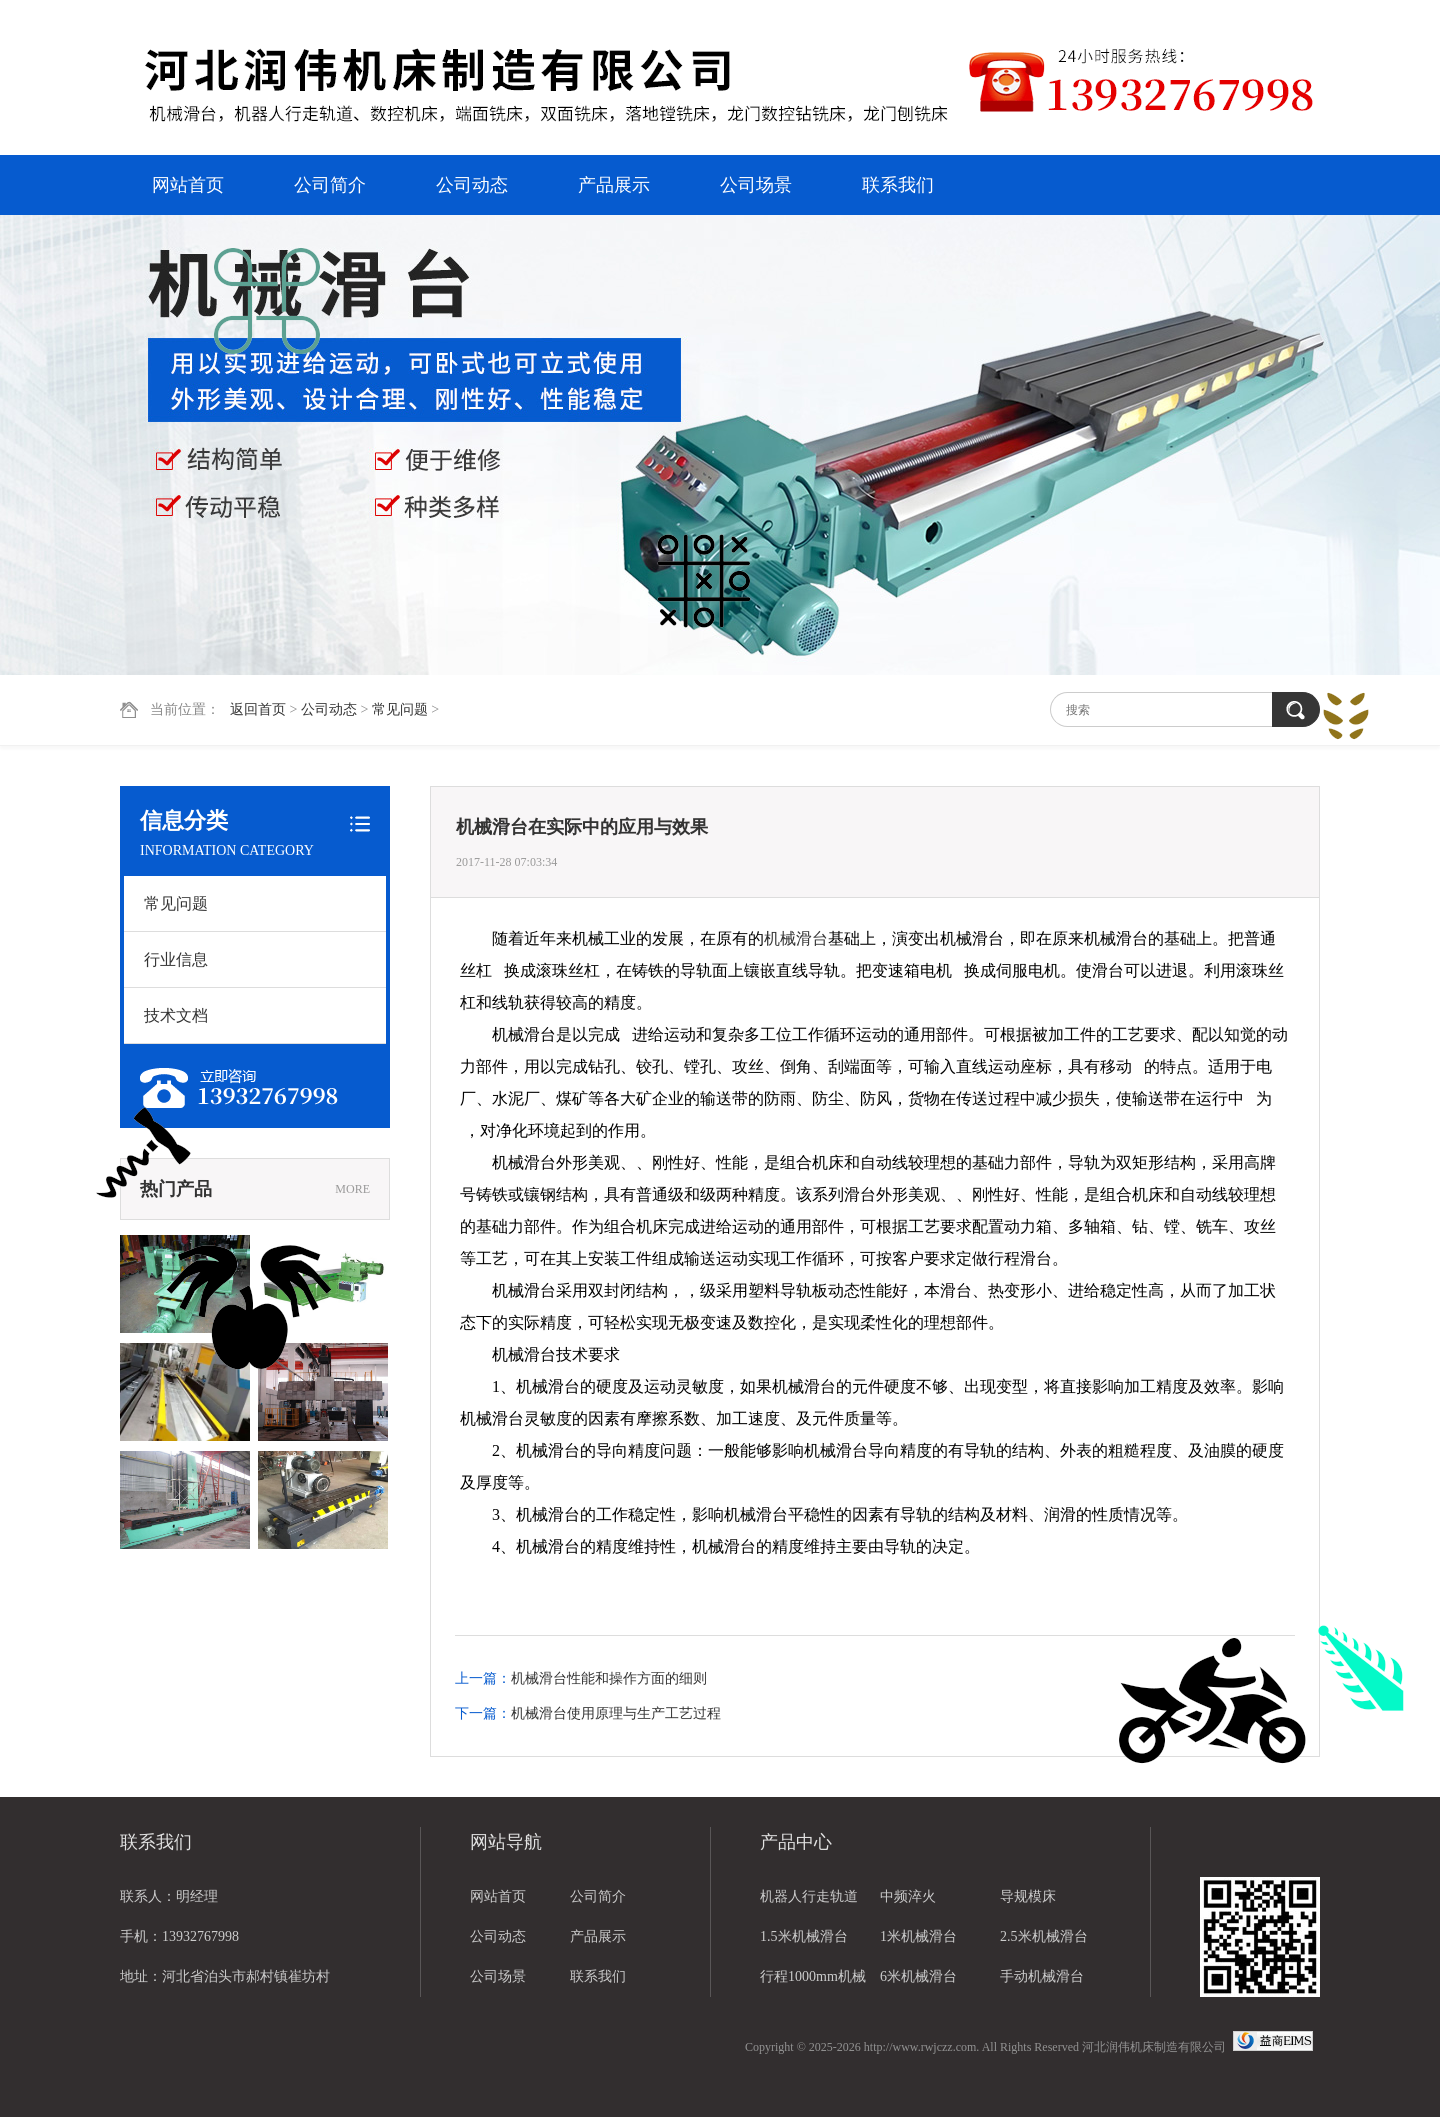 This screenshot has height=2117, width=1440. What do you see at coordinates (704, 581) in the screenshot?
I see `play tic-tac-toe game` at bounding box center [704, 581].